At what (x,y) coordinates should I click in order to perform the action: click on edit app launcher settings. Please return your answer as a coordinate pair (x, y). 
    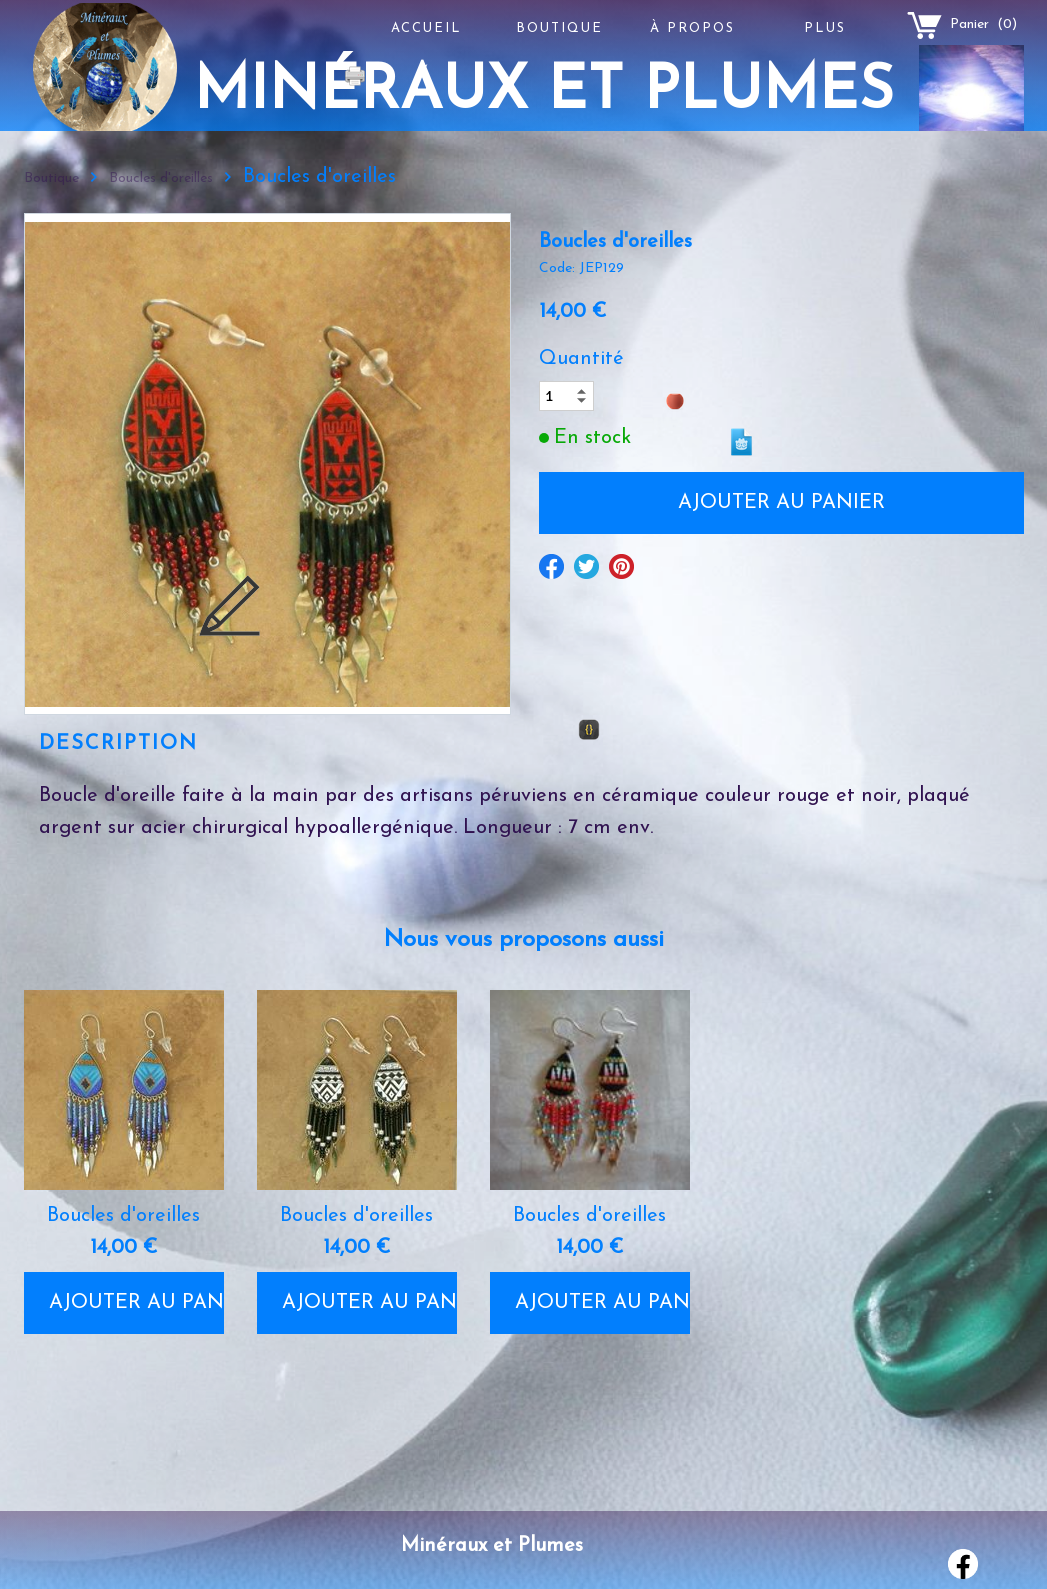
    Looking at the image, I should click on (229, 605).